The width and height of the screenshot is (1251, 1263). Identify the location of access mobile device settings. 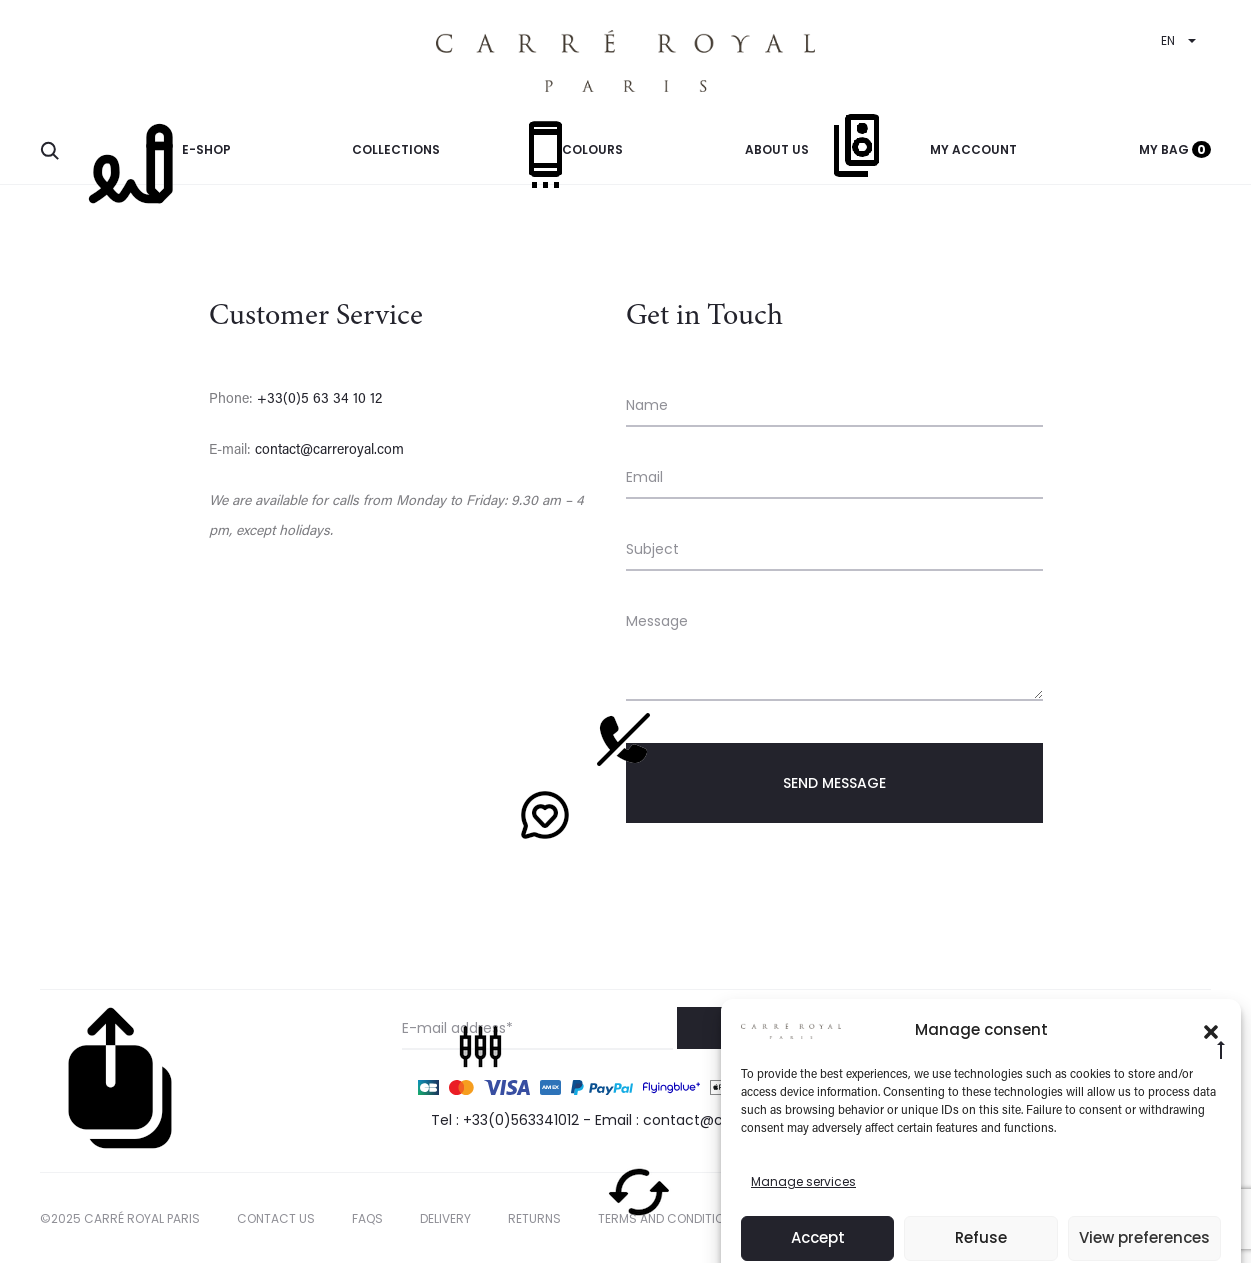
(545, 154).